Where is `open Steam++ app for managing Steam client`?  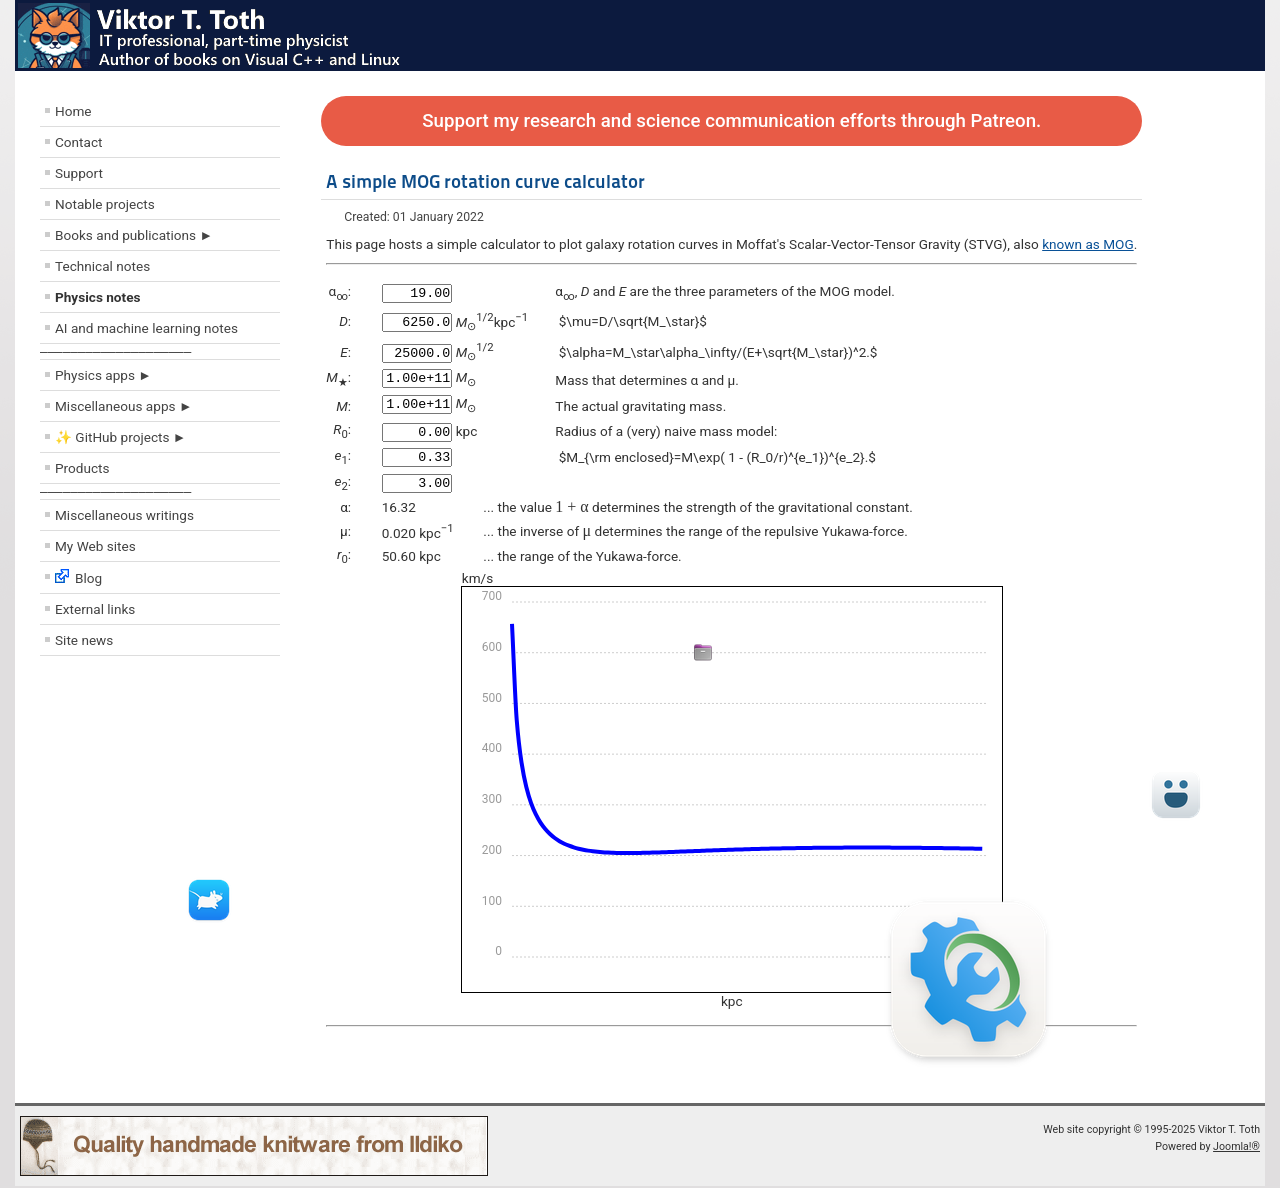 open Steam++ app for managing Steam client is located at coordinates (968, 979).